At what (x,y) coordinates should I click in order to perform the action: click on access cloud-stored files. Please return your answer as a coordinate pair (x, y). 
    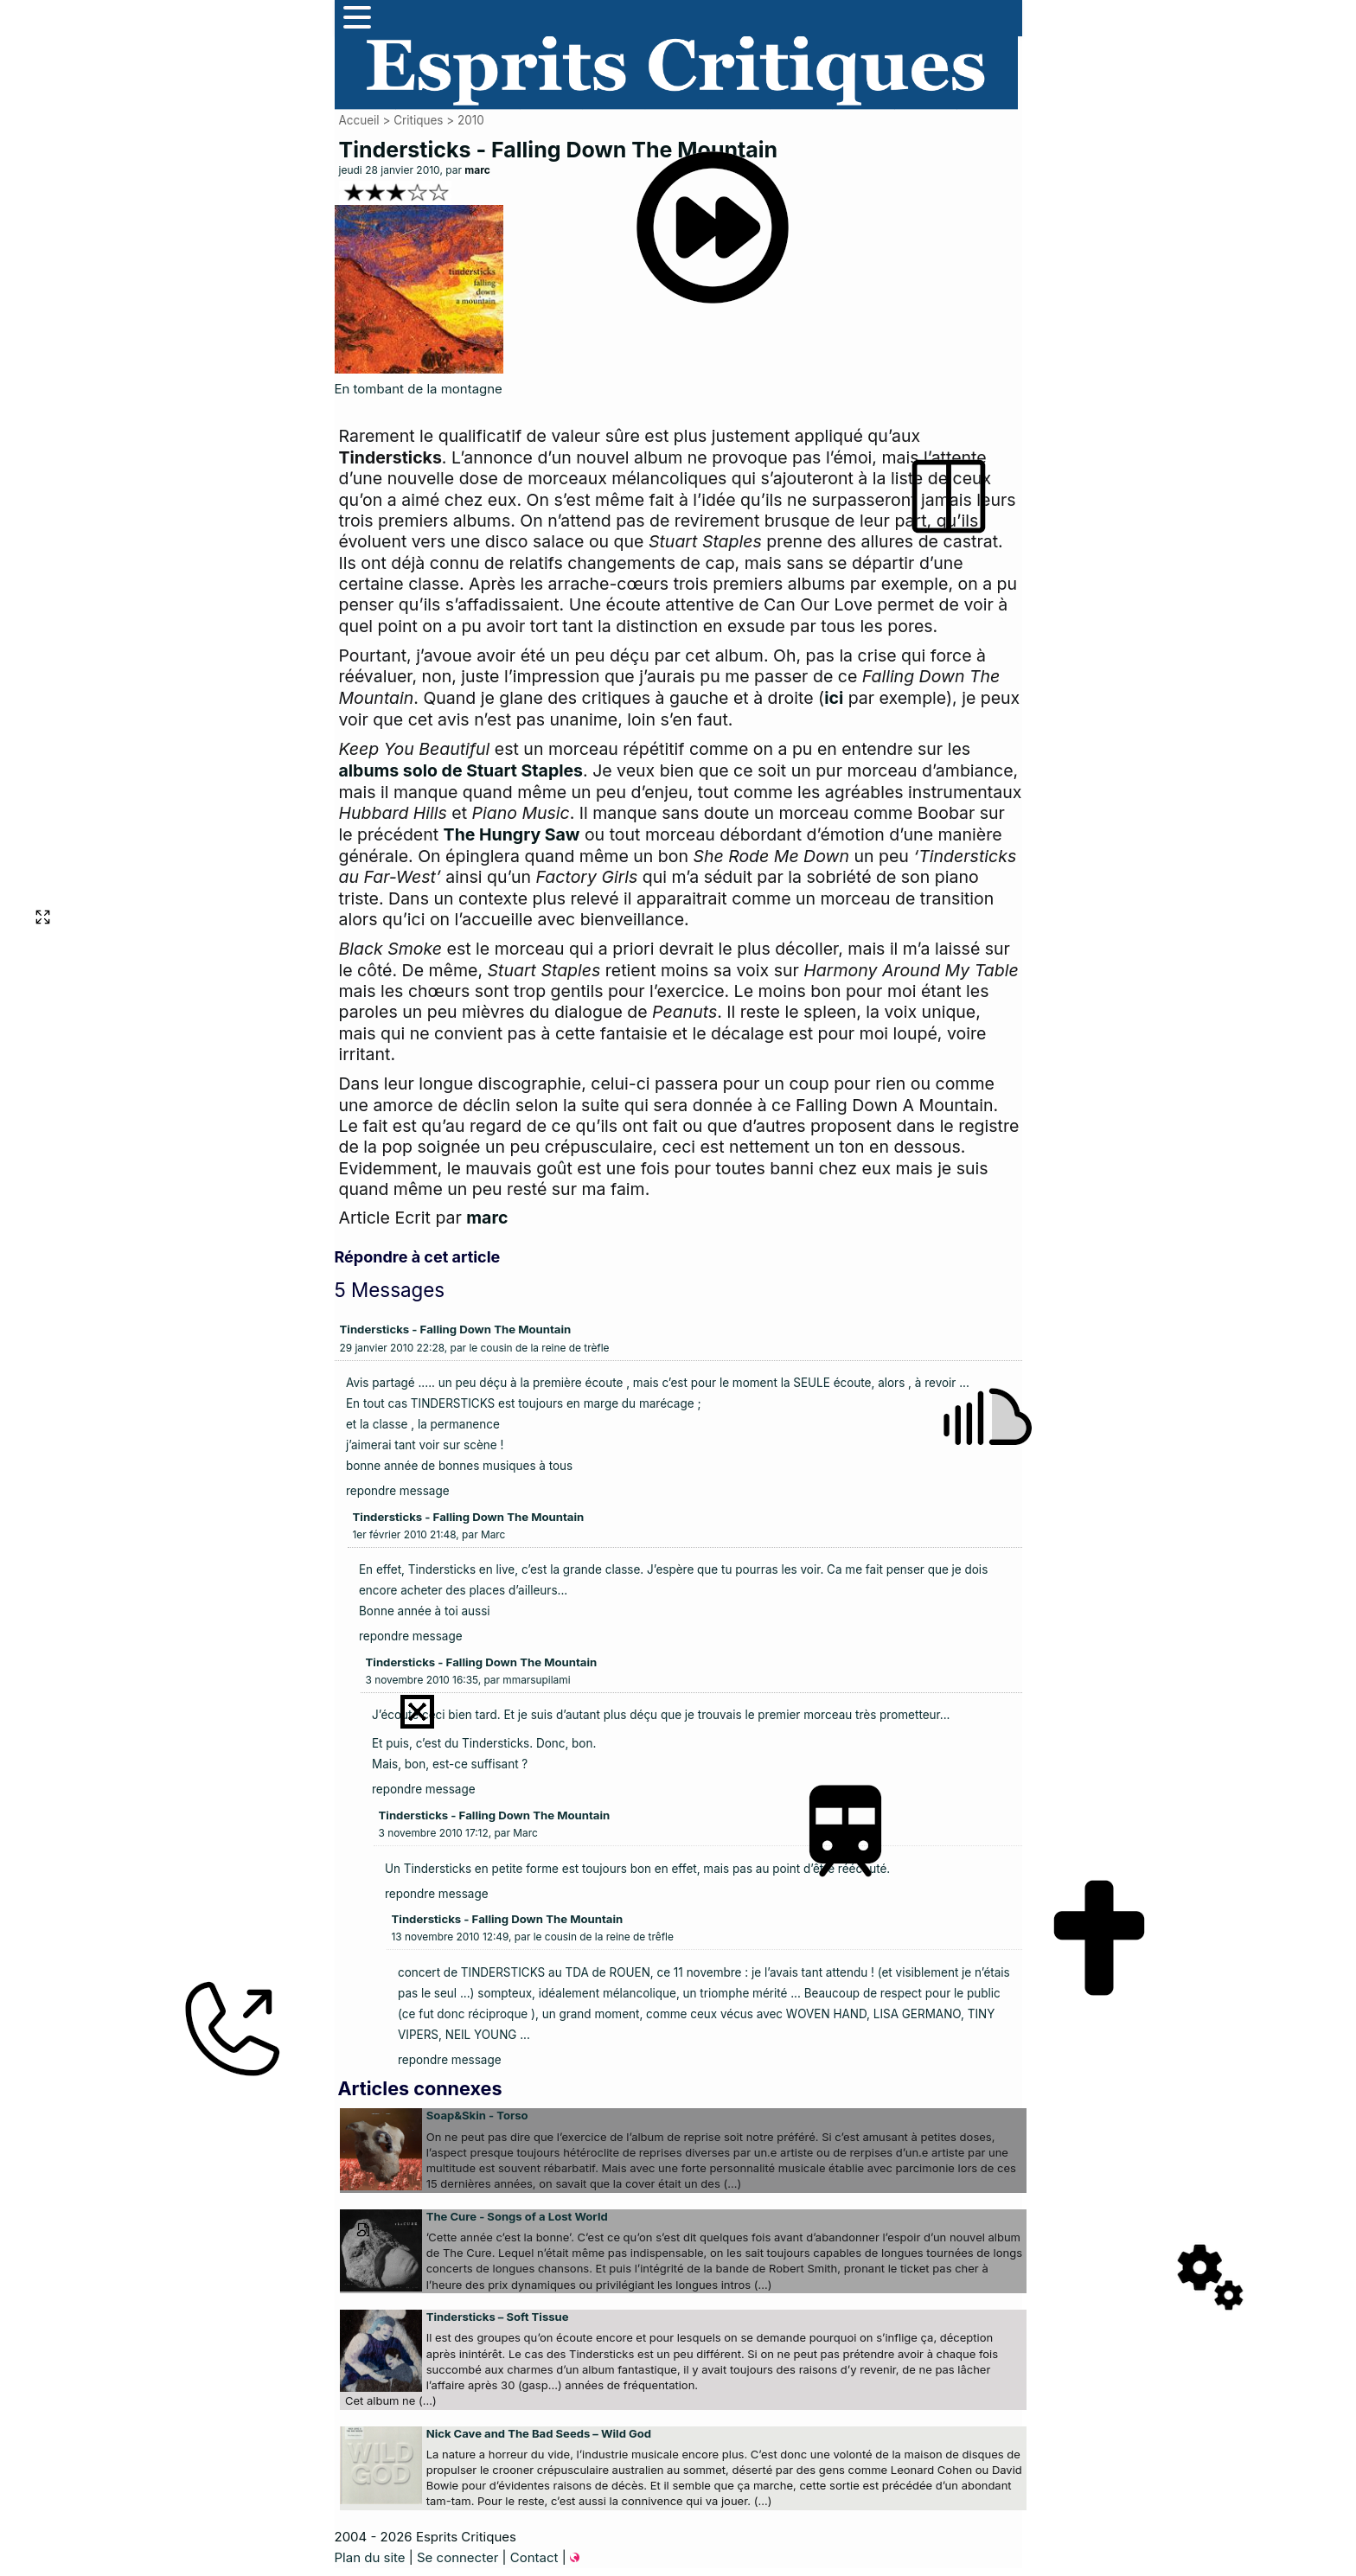
    Looking at the image, I should click on (363, 2229).